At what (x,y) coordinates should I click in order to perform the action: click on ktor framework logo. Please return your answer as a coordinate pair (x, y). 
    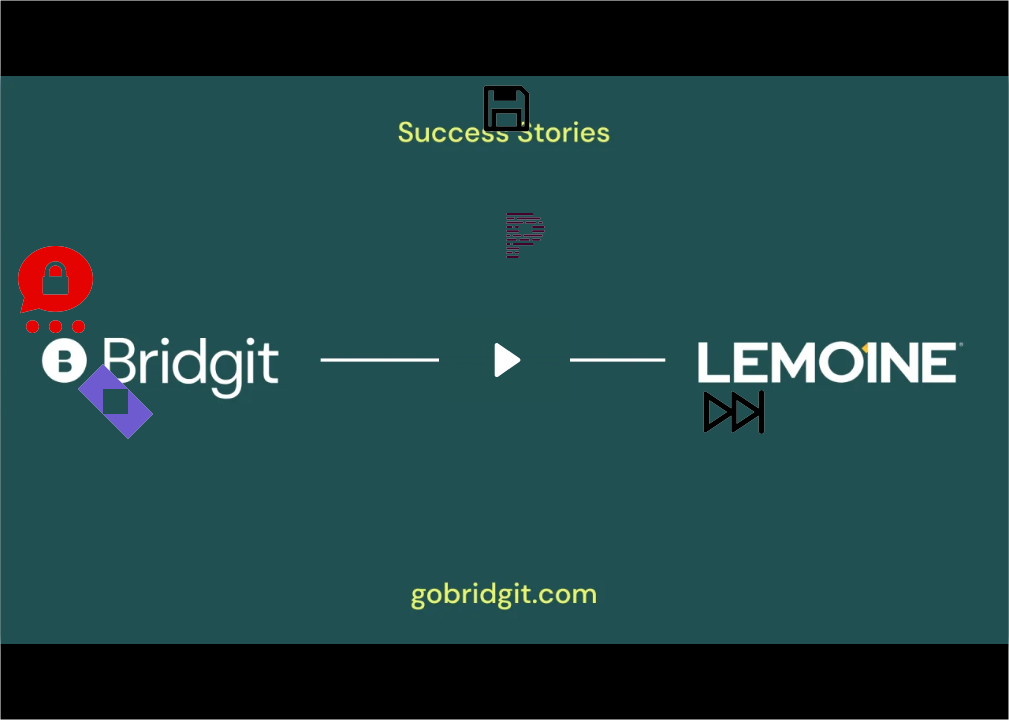
    Looking at the image, I should click on (115, 401).